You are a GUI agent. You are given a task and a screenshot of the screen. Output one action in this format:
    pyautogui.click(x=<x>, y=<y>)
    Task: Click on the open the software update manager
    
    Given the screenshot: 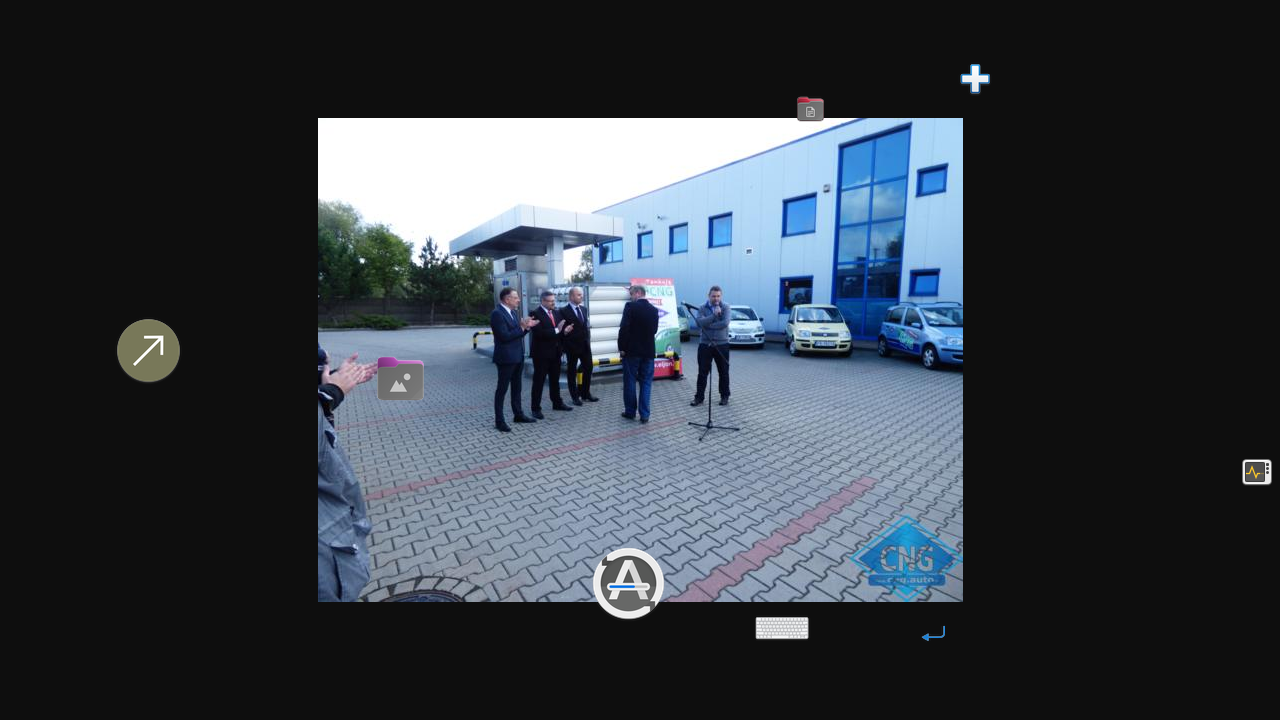 What is the action you would take?
    pyautogui.click(x=628, y=583)
    